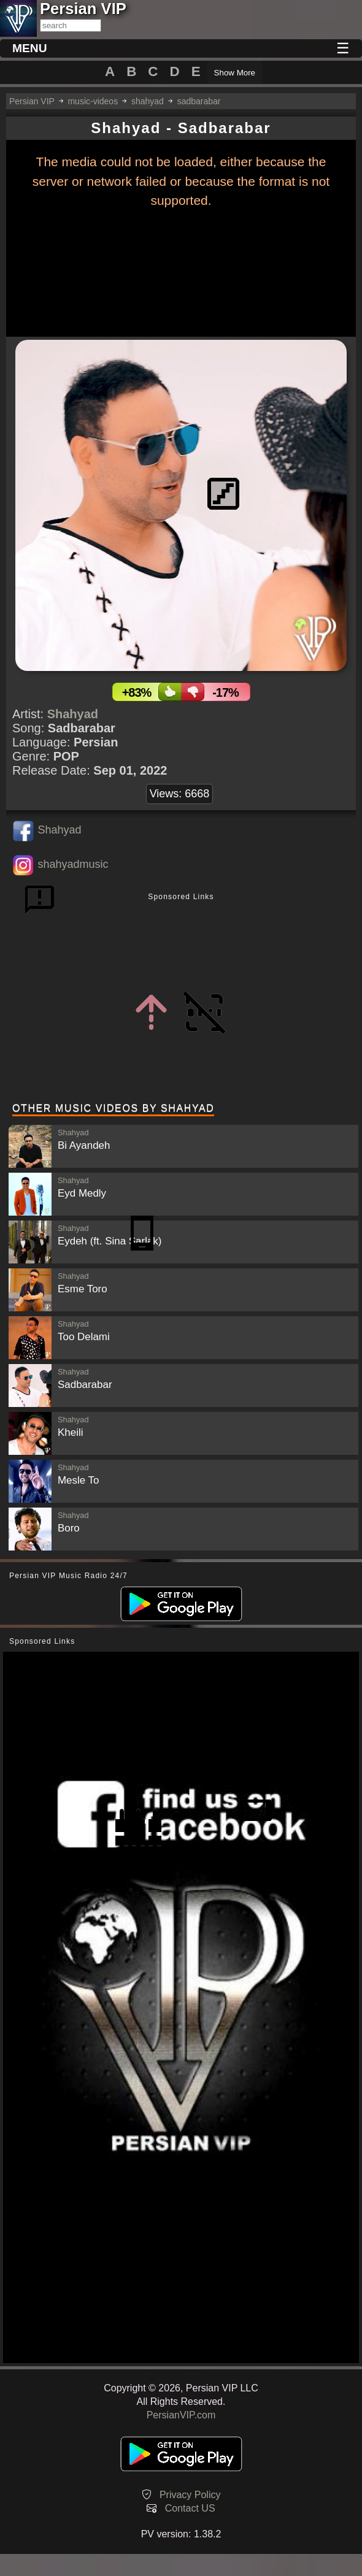  I want to click on barcode scanning is disabled, so click(204, 1013).